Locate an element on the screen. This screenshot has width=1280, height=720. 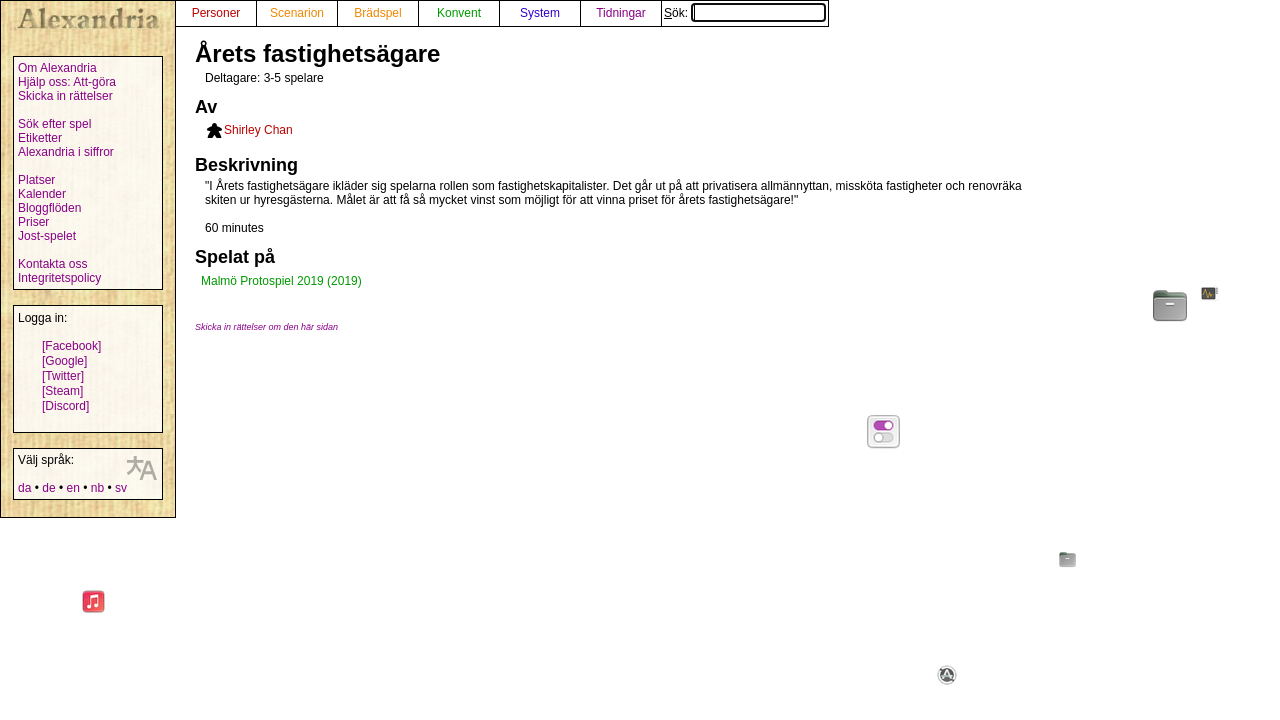
open the music player app is located at coordinates (93, 601).